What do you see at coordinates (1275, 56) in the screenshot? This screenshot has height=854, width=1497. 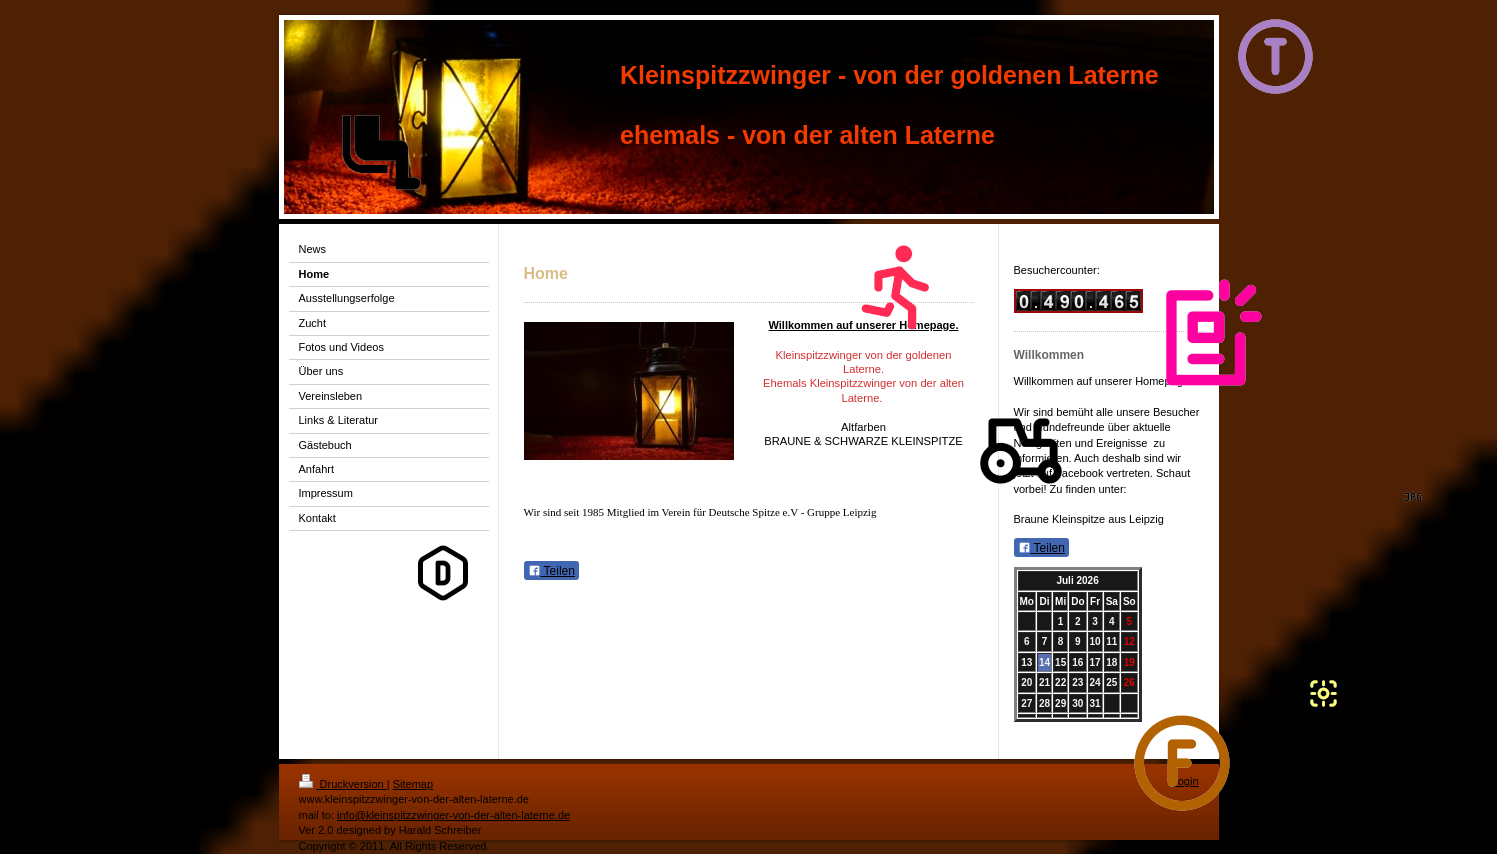 I see `indicates text or typography settings` at bounding box center [1275, 56].